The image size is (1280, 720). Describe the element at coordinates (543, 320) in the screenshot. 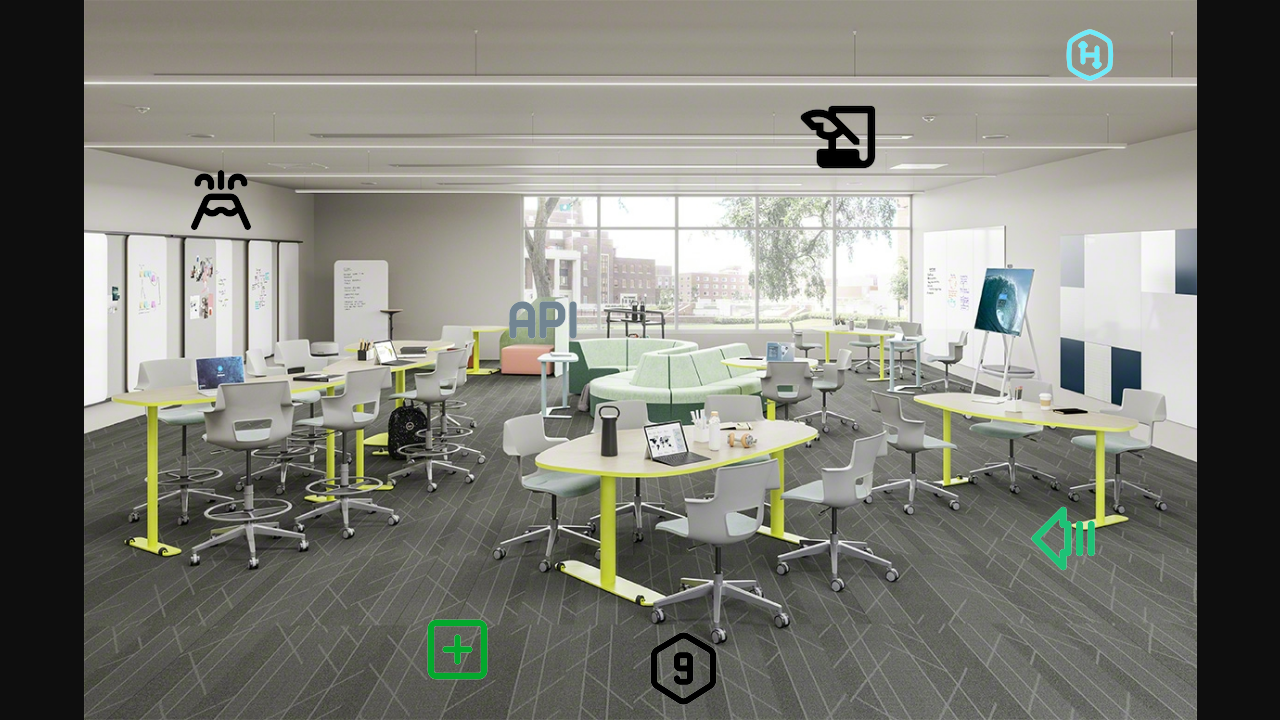

I see `access API settings or documentation` at that location.